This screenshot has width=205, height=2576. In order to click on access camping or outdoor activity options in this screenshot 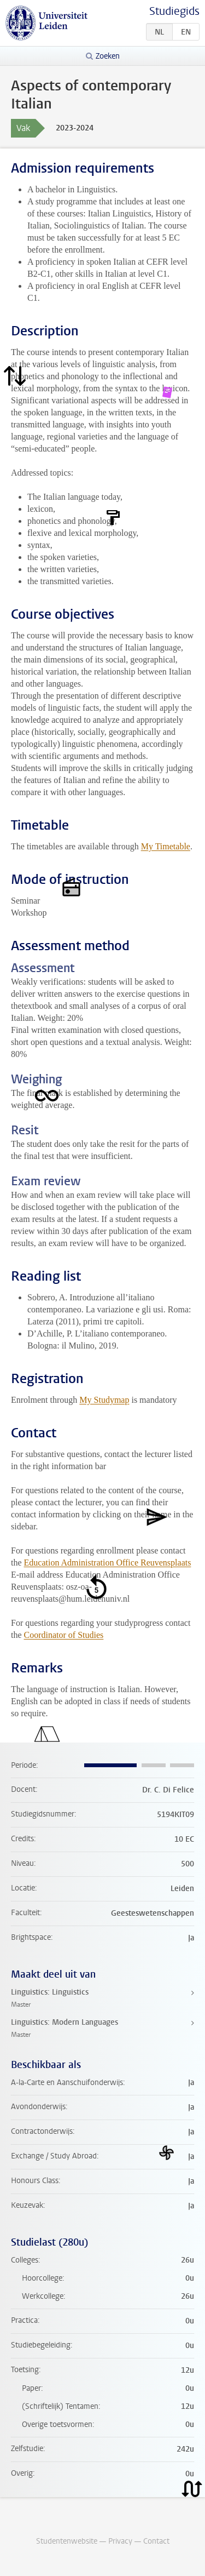, I will do `click(47, 1735)`.